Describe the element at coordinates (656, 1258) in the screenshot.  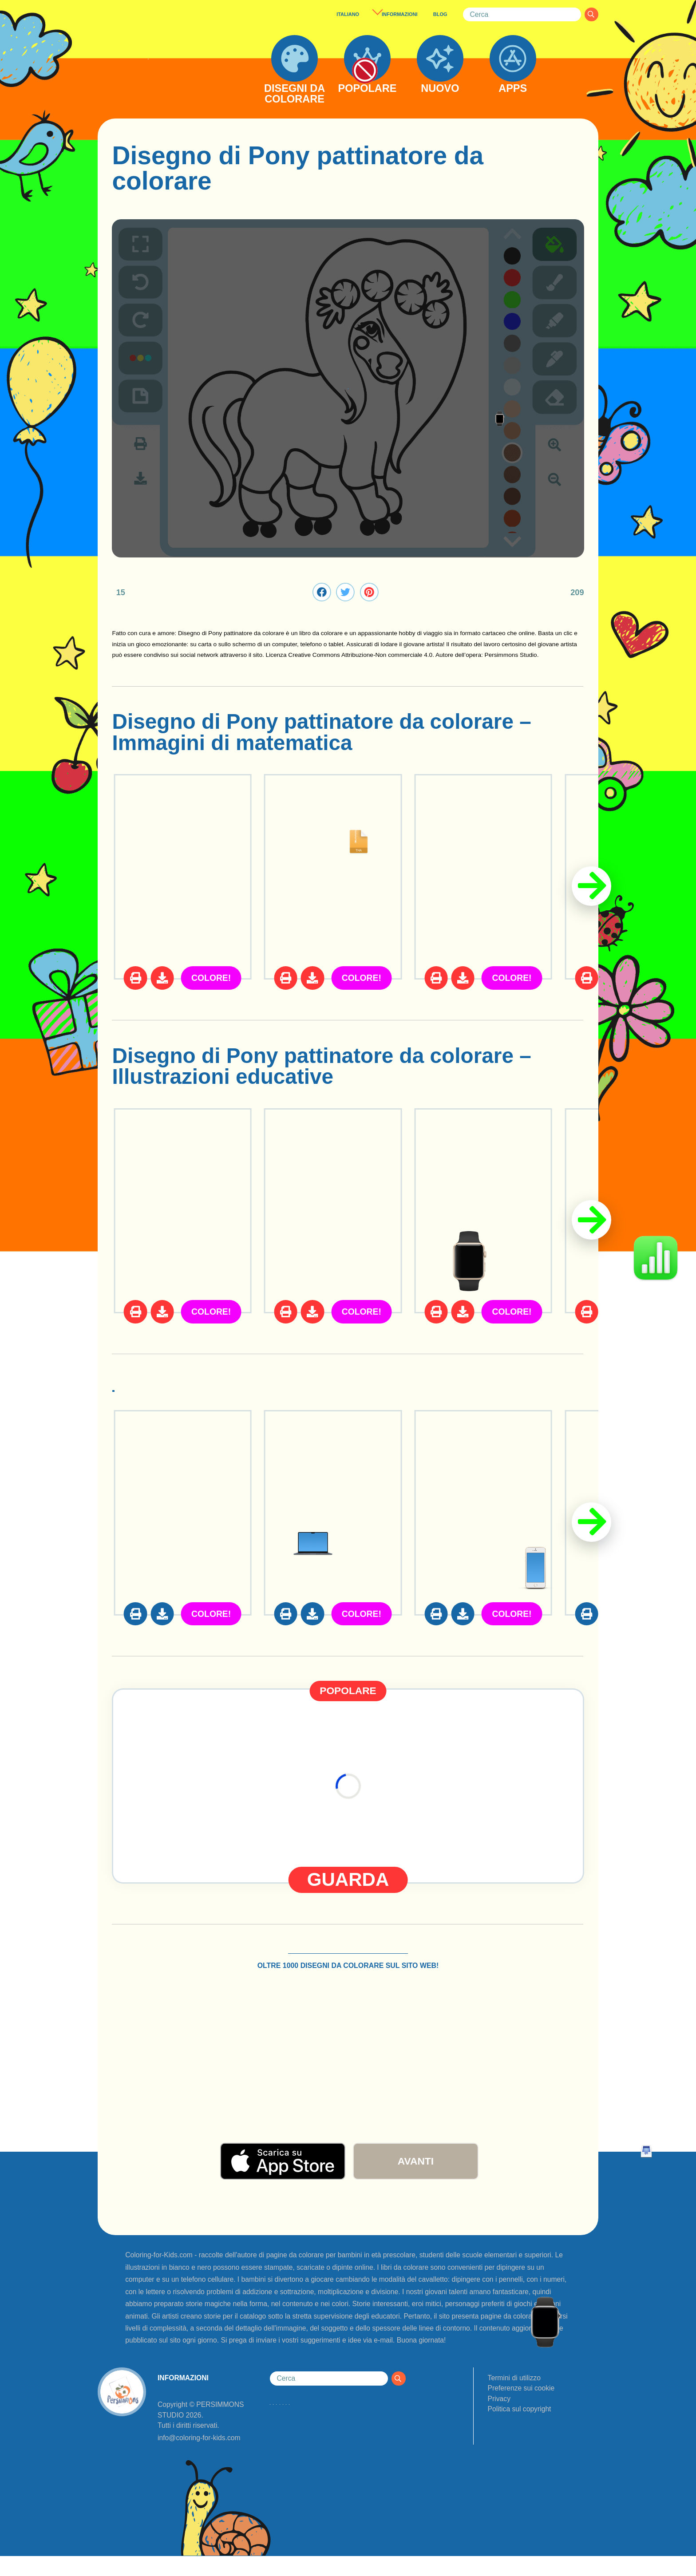
I see `open Numbers spreadsheet app` at that location.